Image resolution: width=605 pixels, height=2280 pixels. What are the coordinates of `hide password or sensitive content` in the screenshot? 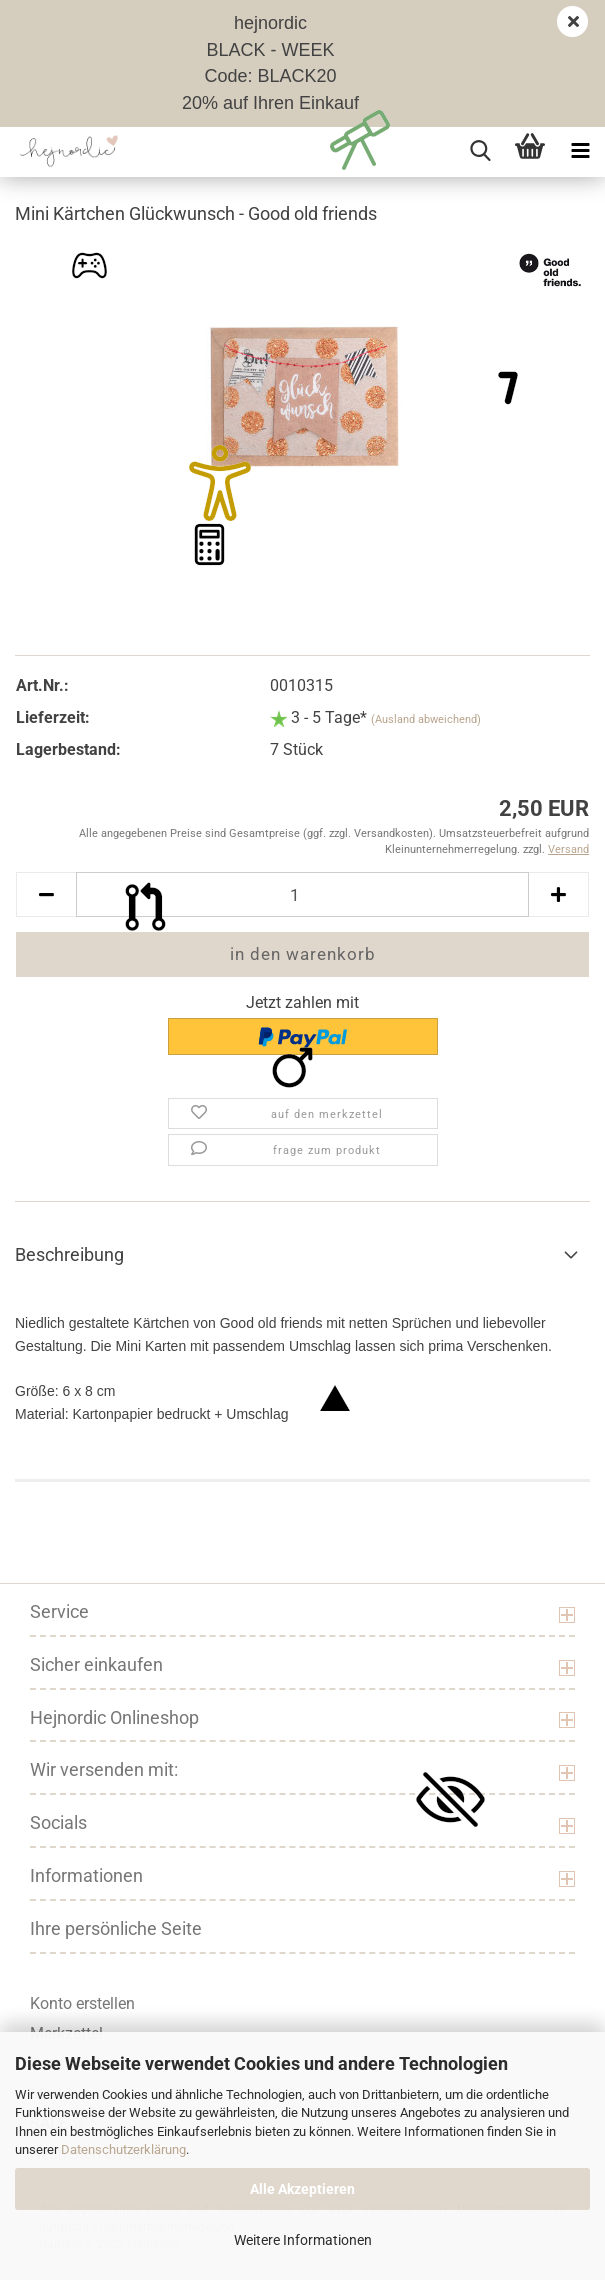 It's located at (450, 1799).